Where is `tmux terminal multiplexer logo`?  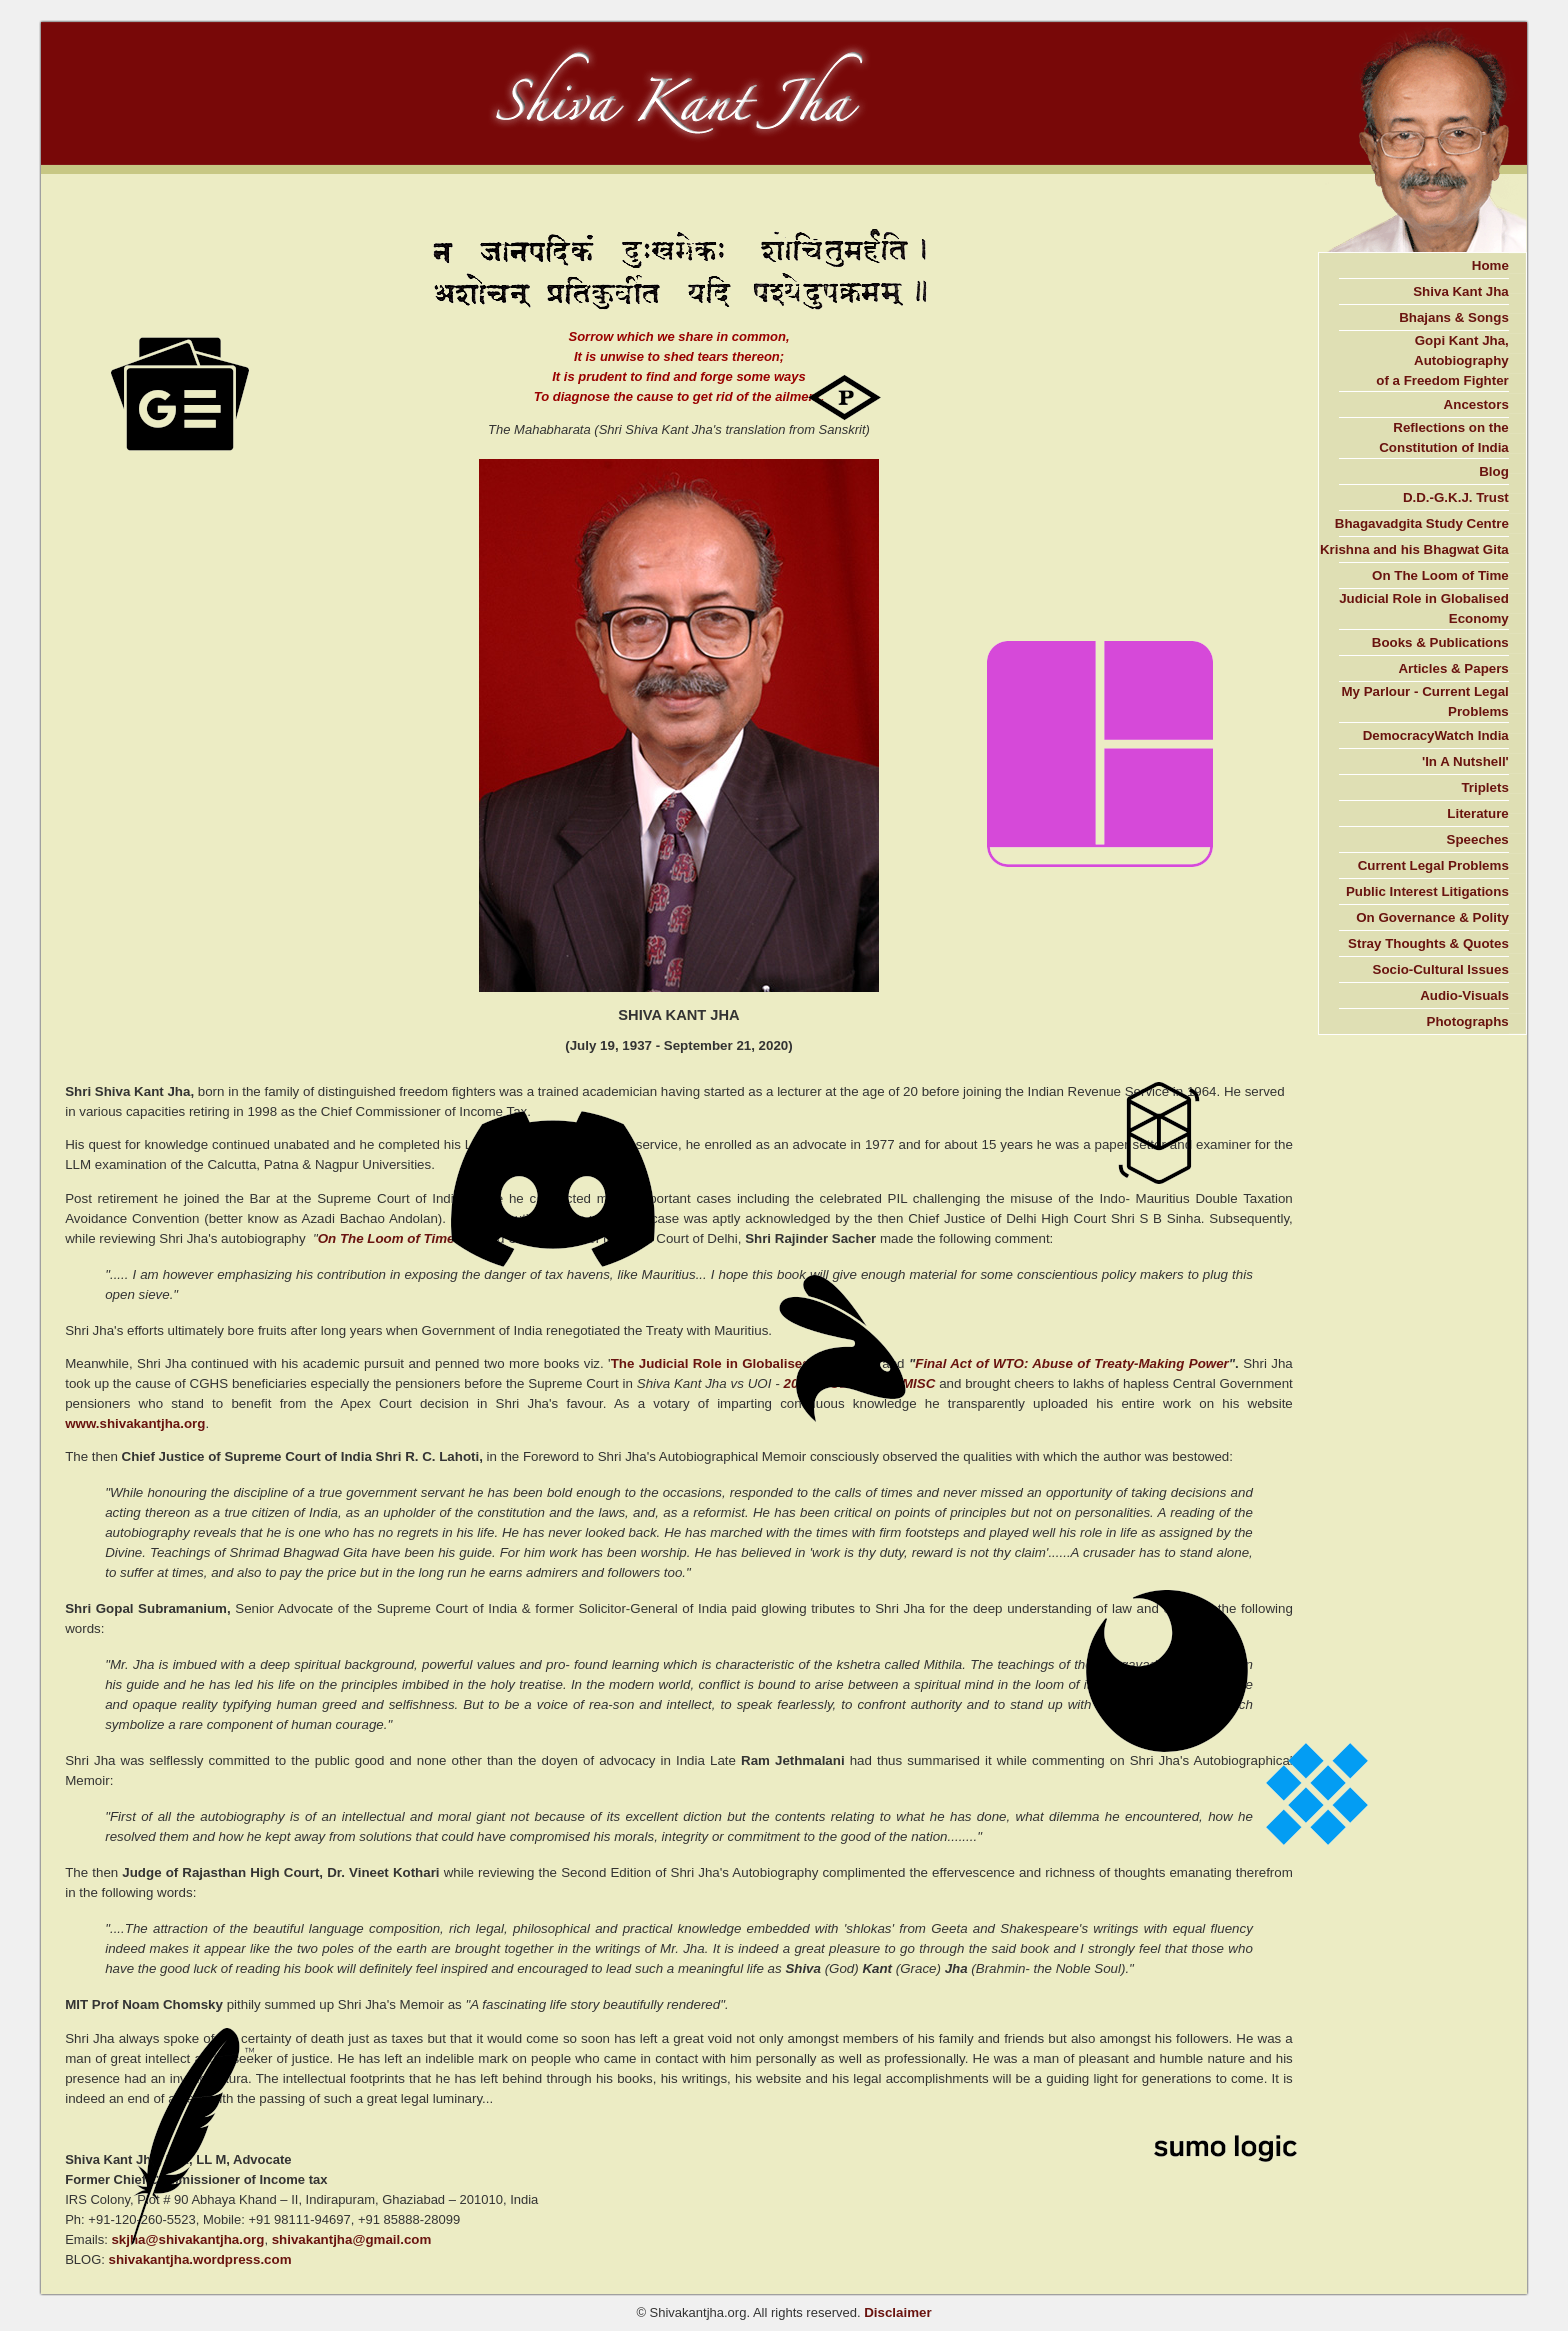
tmux terminal multiplexer logo is located at coordinates (1100, 754).